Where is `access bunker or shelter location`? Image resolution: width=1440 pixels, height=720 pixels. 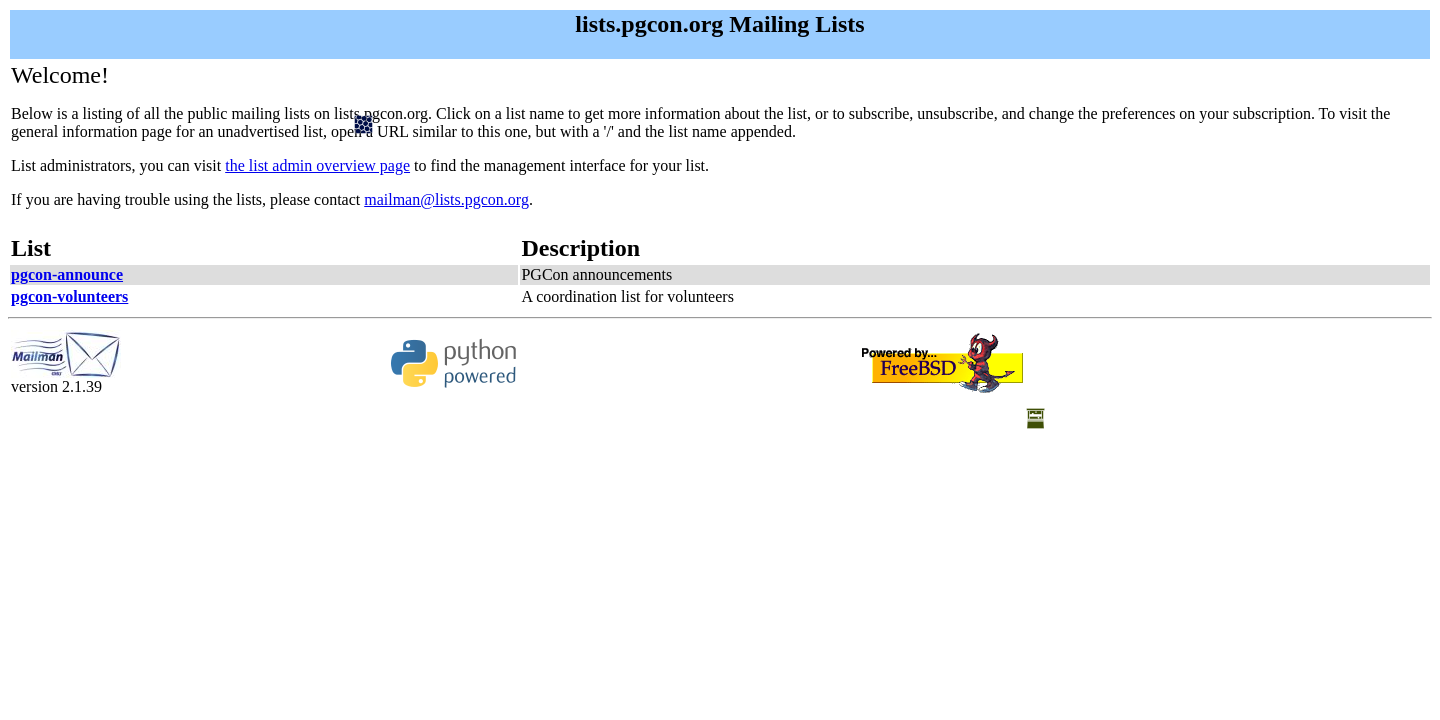 access bunker or shelter location is located at coordinates (1035, 418).